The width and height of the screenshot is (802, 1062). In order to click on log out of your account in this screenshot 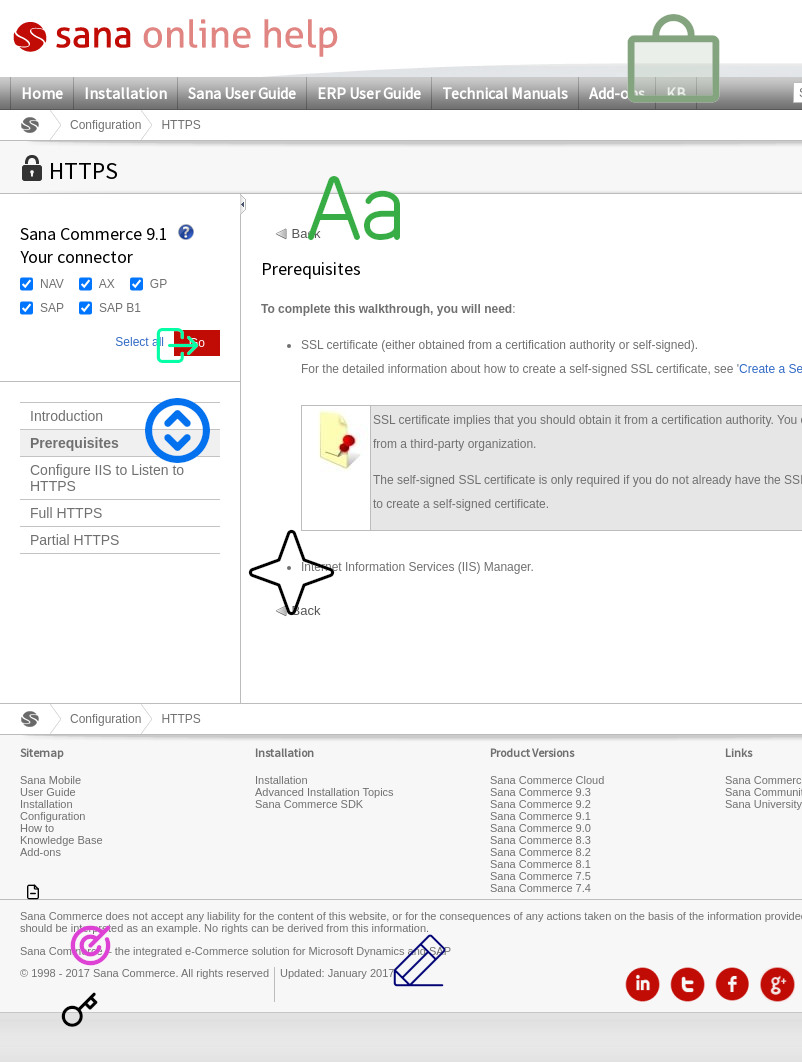, I will do `click(177, 345)`.